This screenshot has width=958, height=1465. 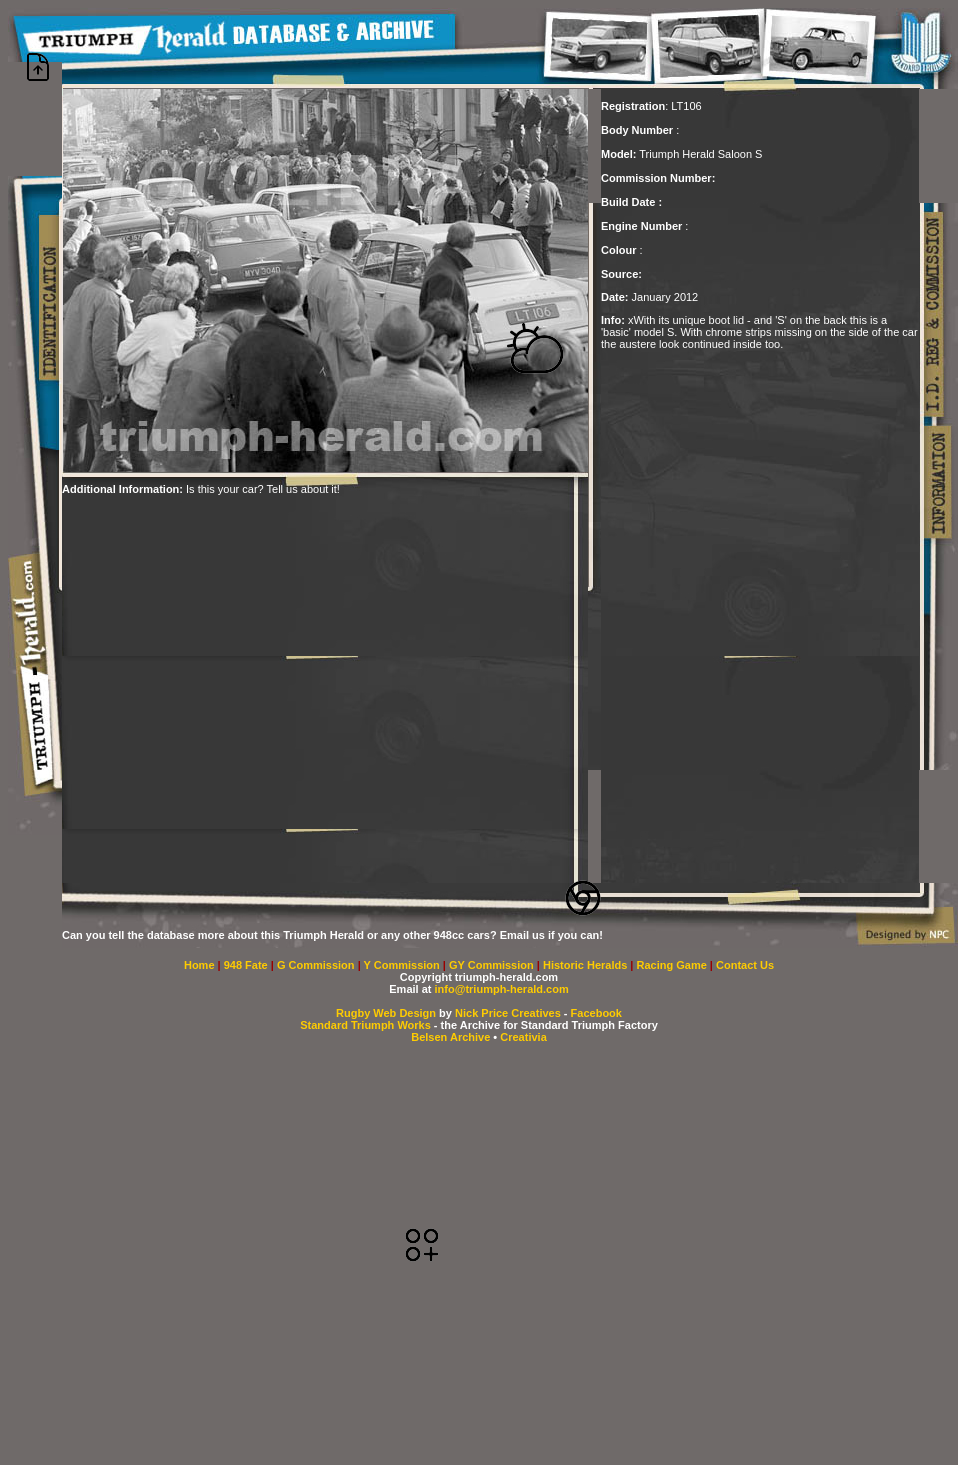 What do you see at coordinates (422, 1245) in the screenshot?
I see `add a new item to a collection` at bounding box center [422, 1245].